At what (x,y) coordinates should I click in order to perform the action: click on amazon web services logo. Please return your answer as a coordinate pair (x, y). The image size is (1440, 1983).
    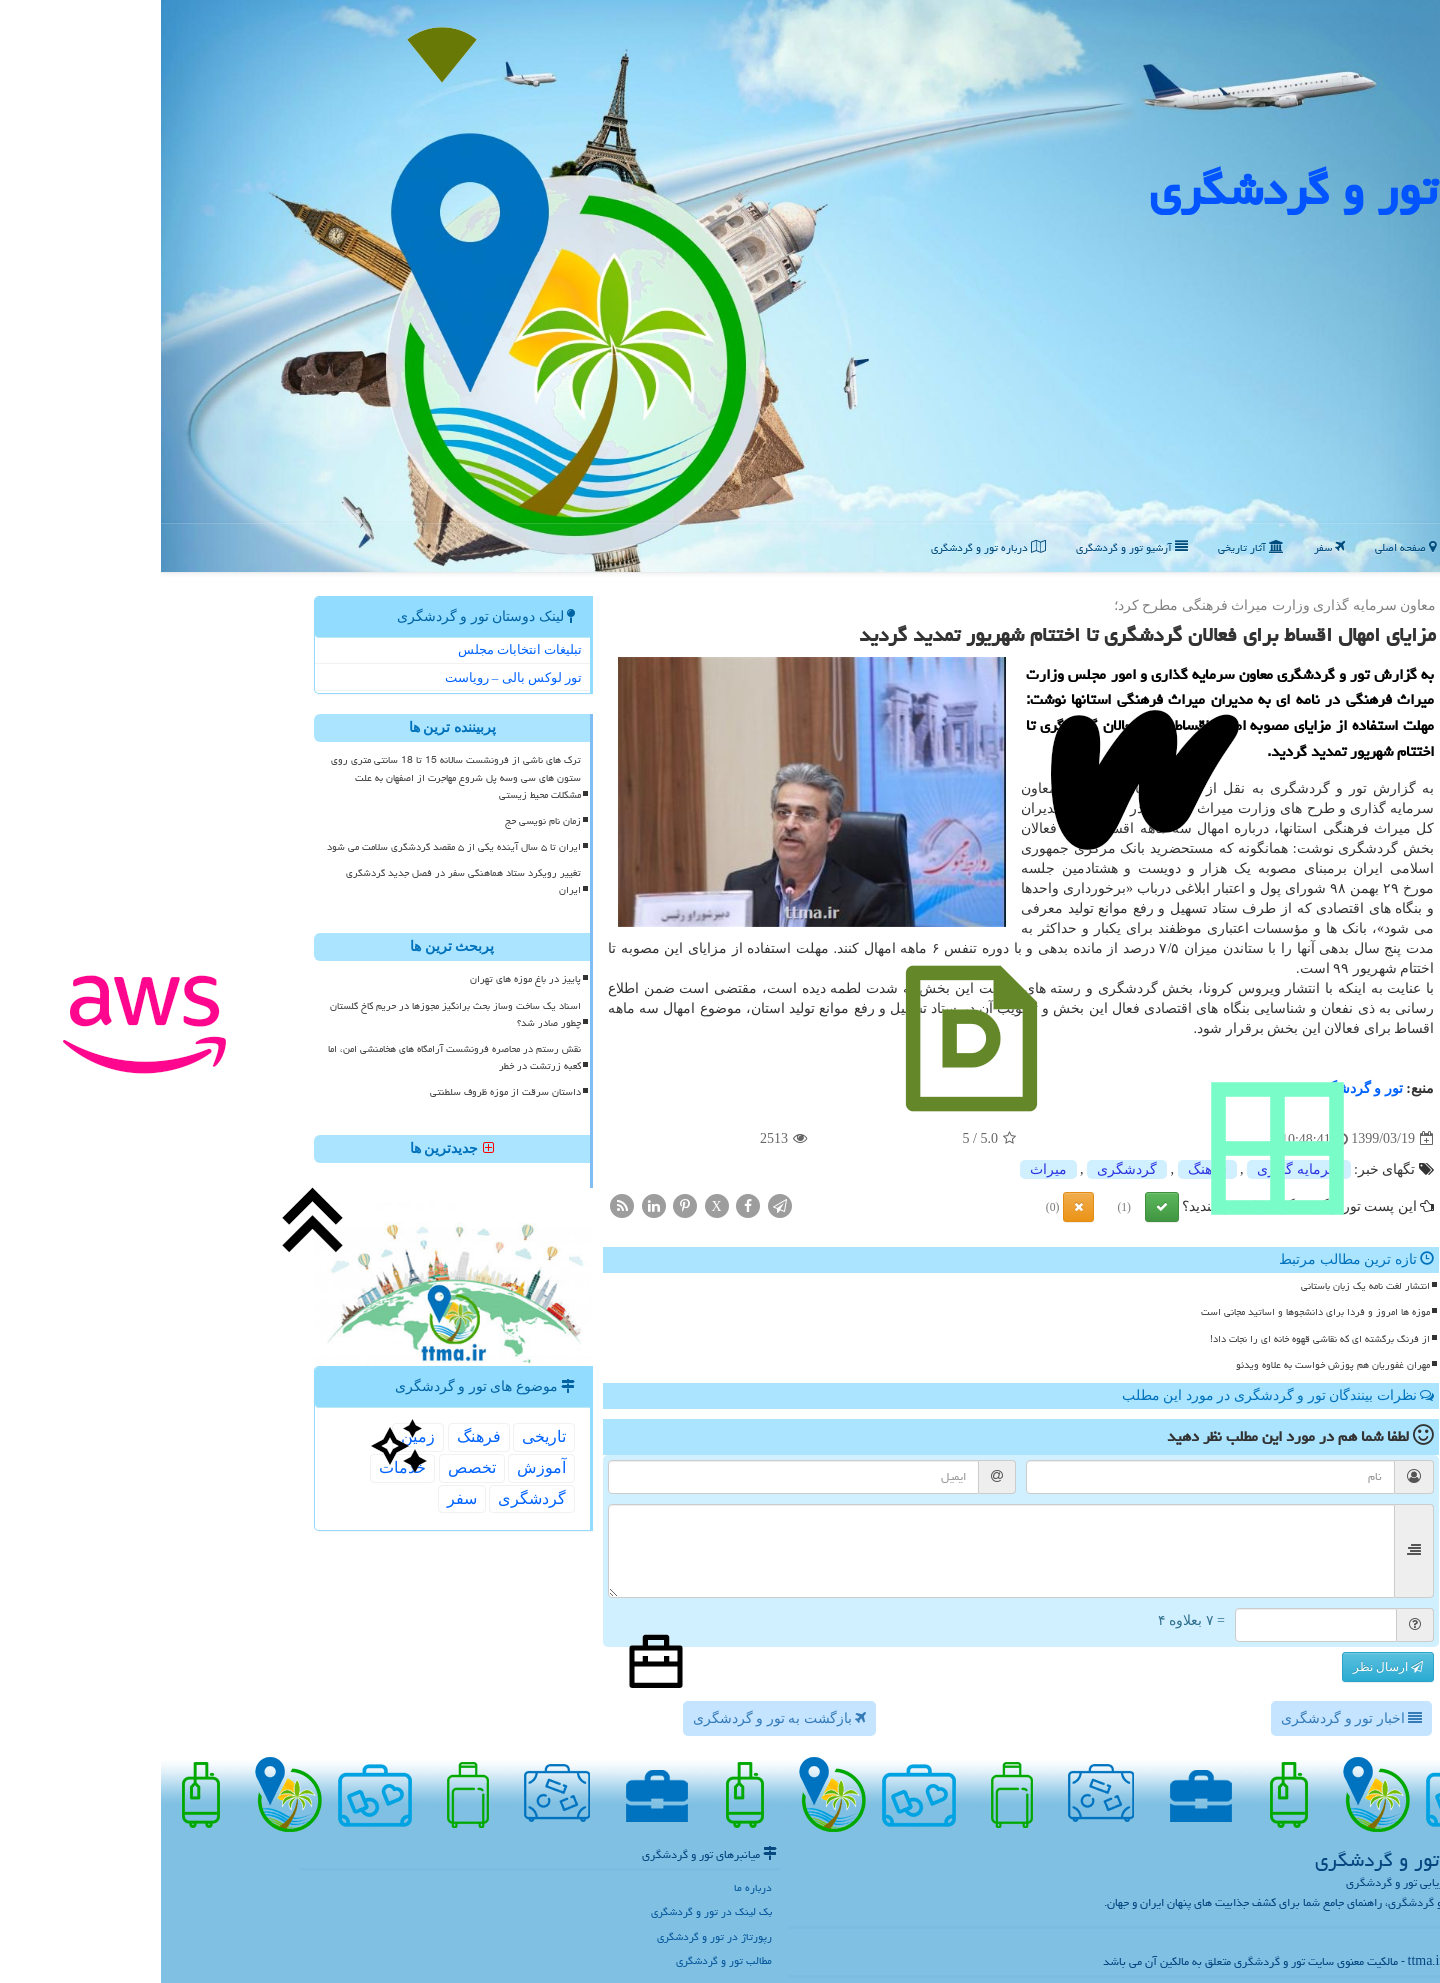
    Looking at the image, I should click on (144, 1024).